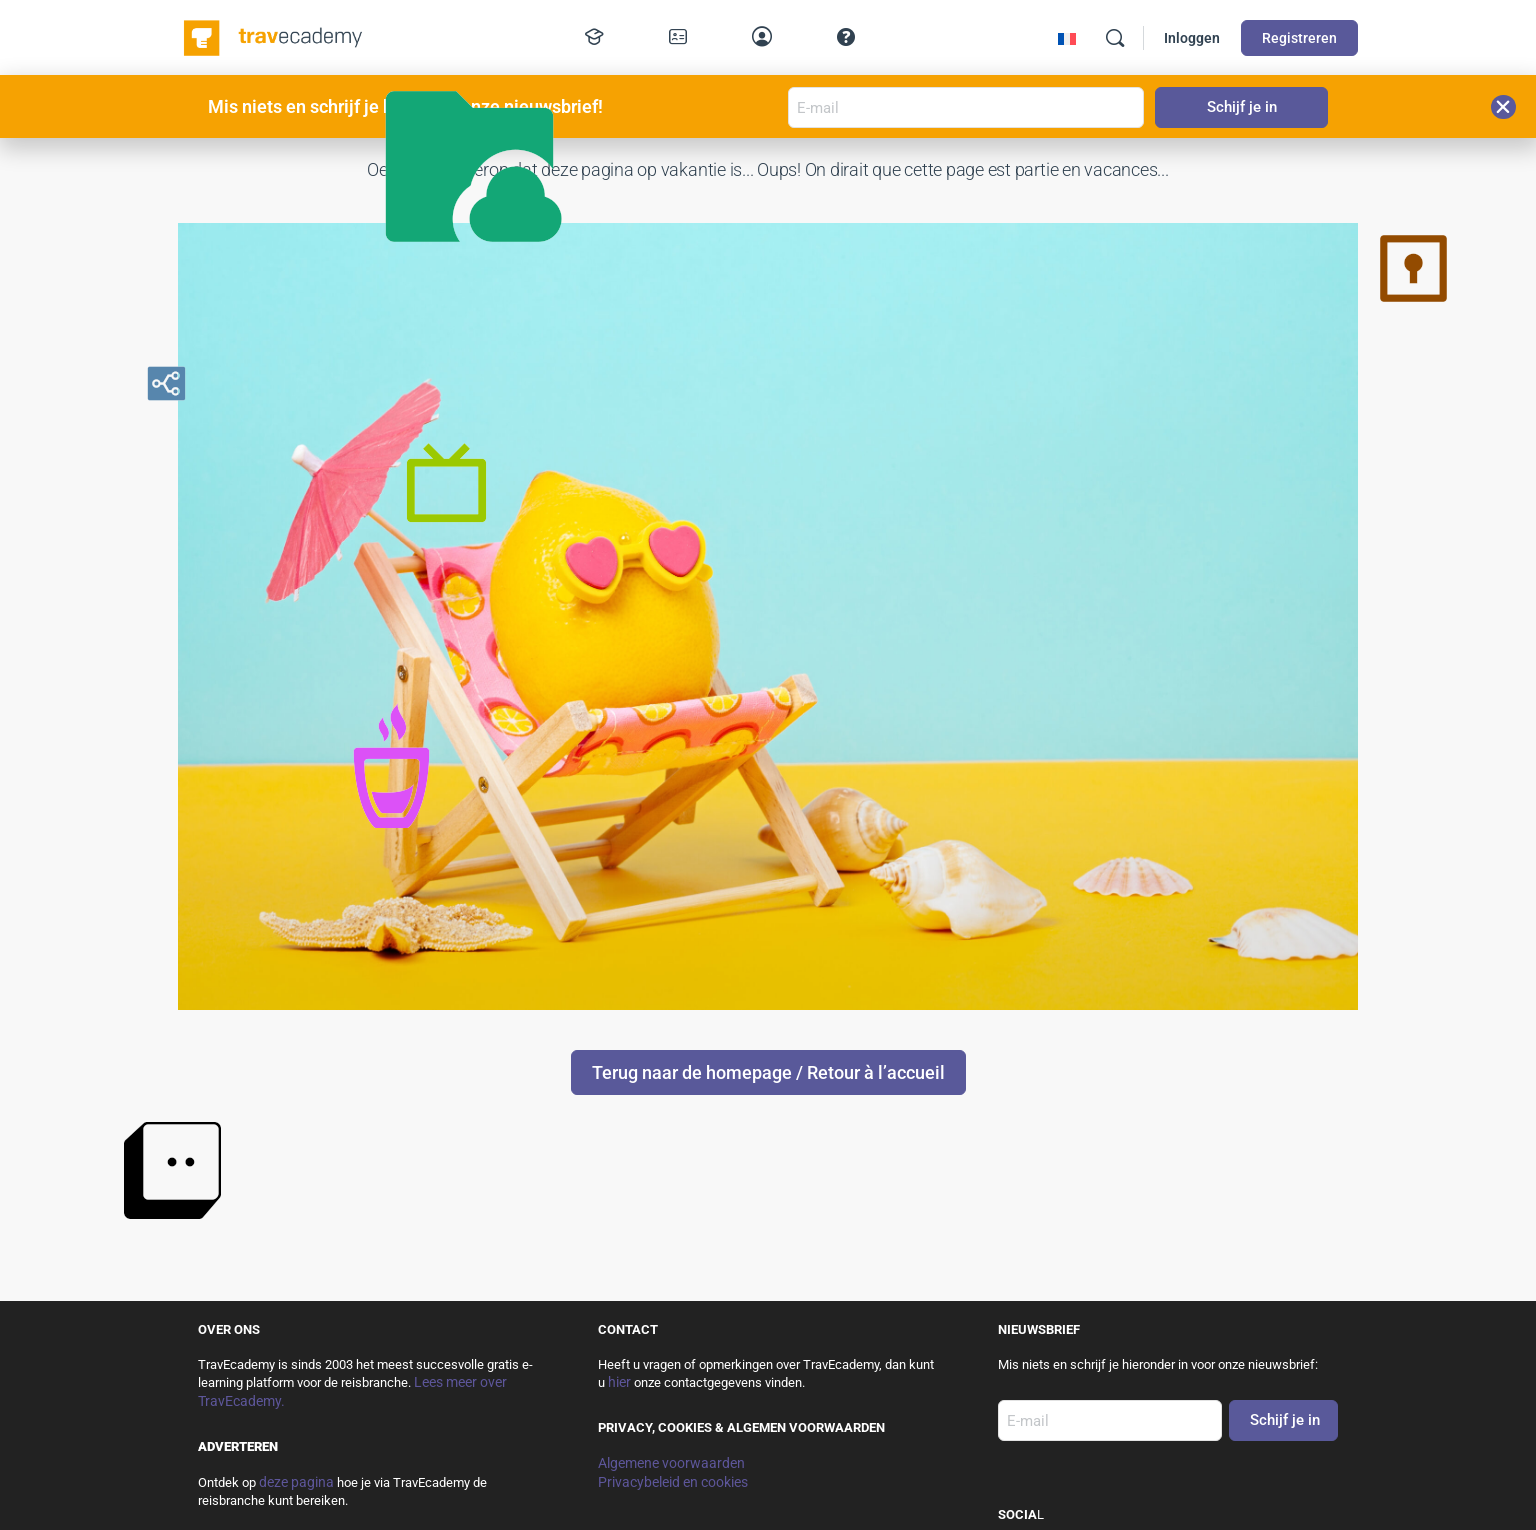  Describe the element at coordinates (172, 1170) in the screenshot. I see `BentoML platform logo` at that location.